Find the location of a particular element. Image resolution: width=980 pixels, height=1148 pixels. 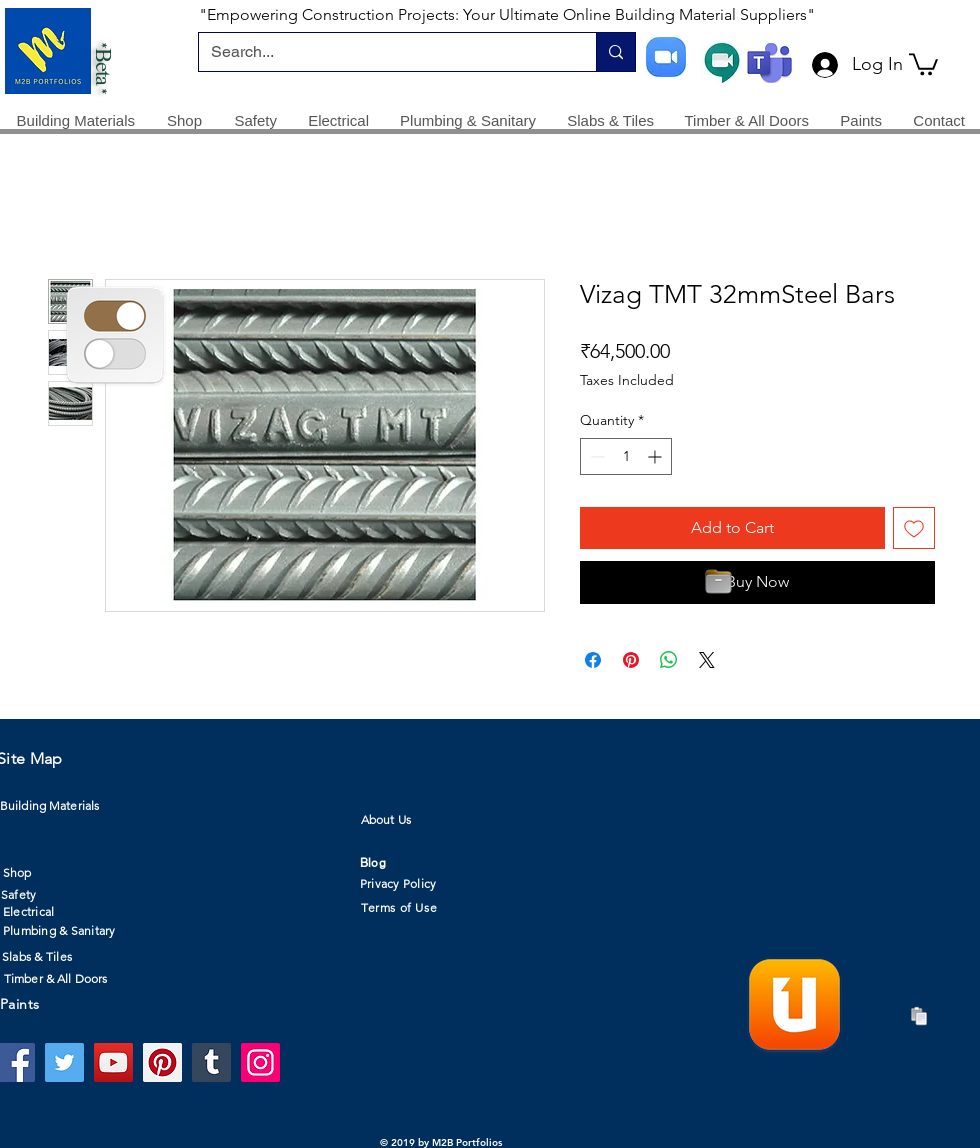

paste content from clipboard is located at coordinates (919, 1016).